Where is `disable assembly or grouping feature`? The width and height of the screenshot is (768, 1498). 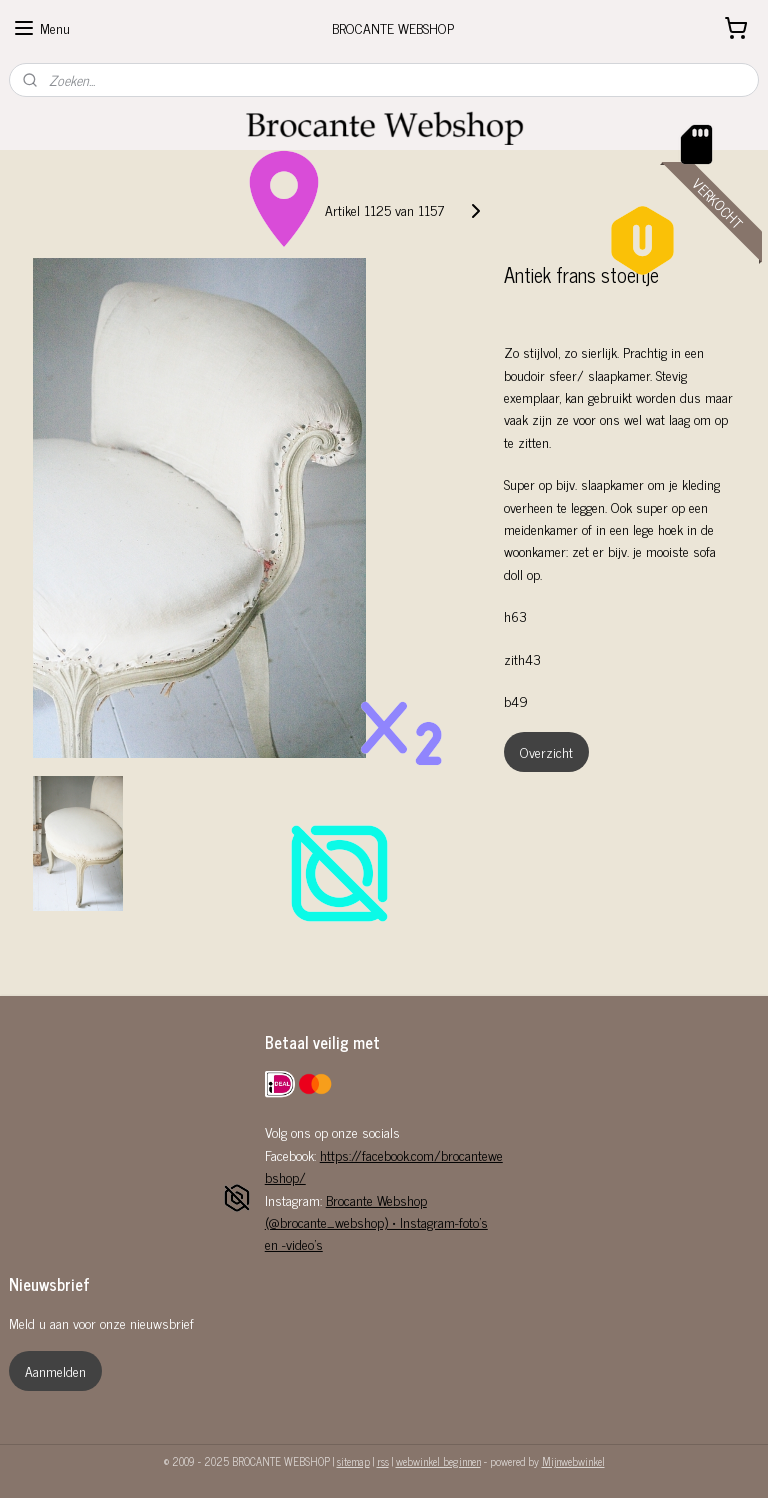
disable assembly or grouping feature is located at coordinates (237, 1198).